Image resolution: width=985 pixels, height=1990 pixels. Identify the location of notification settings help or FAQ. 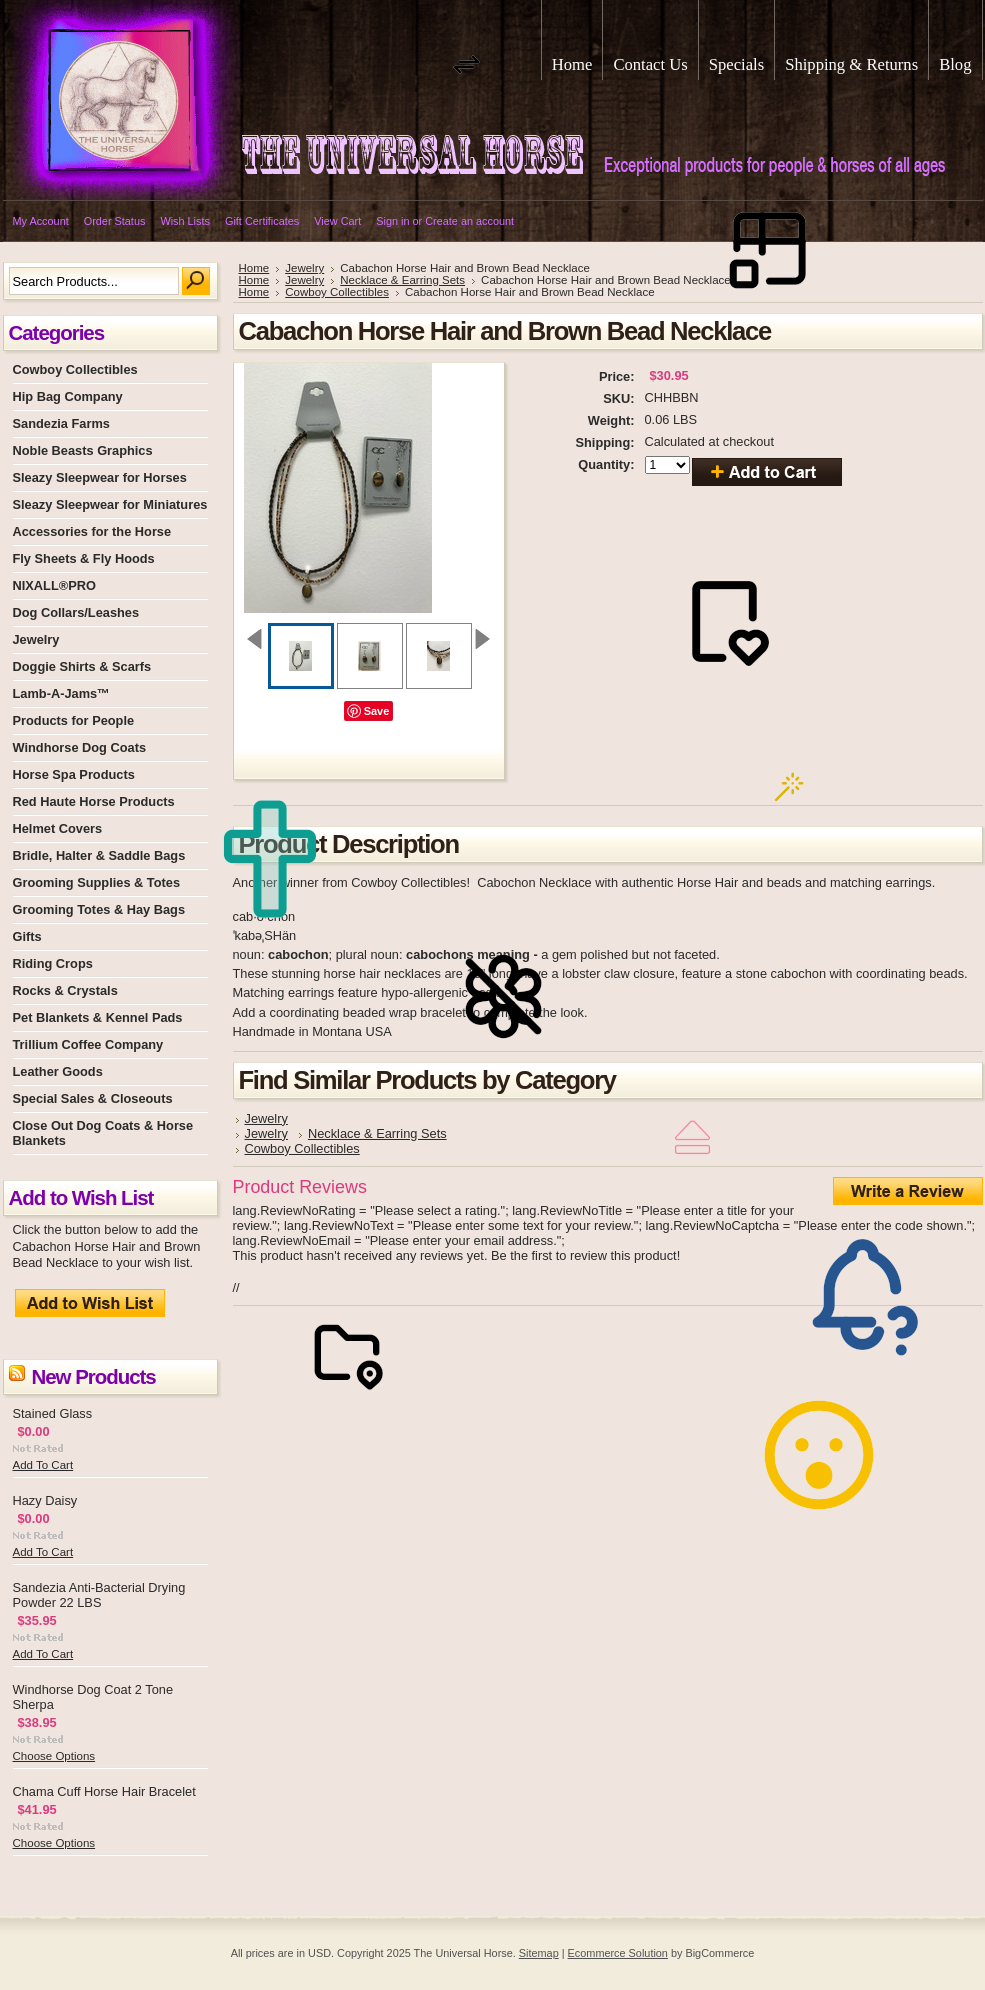
(862, 1294).